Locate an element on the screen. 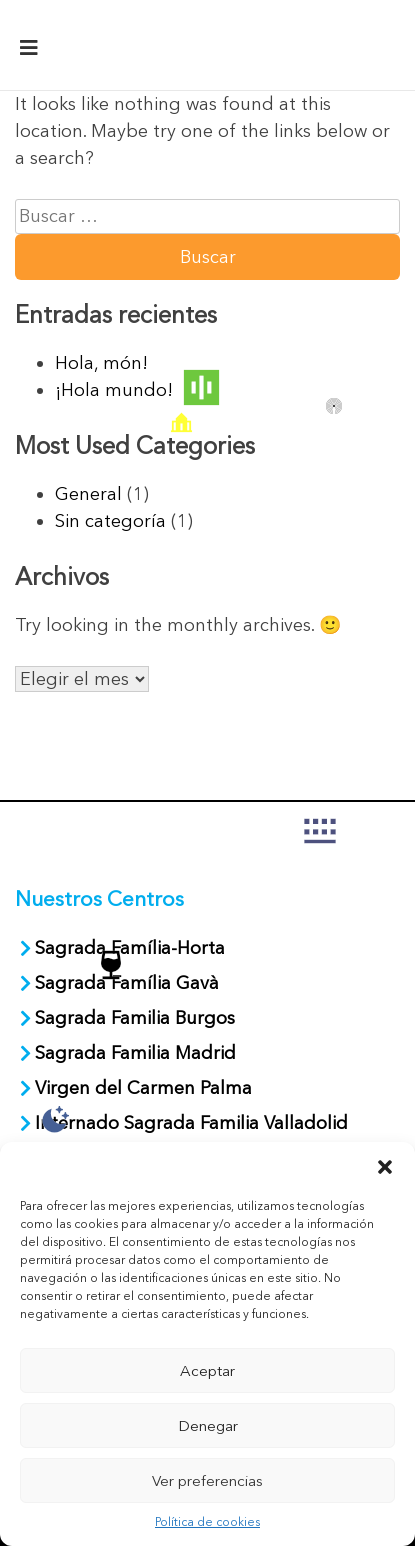  activate voice recognition or speech input is located at coordinates (201, 387).